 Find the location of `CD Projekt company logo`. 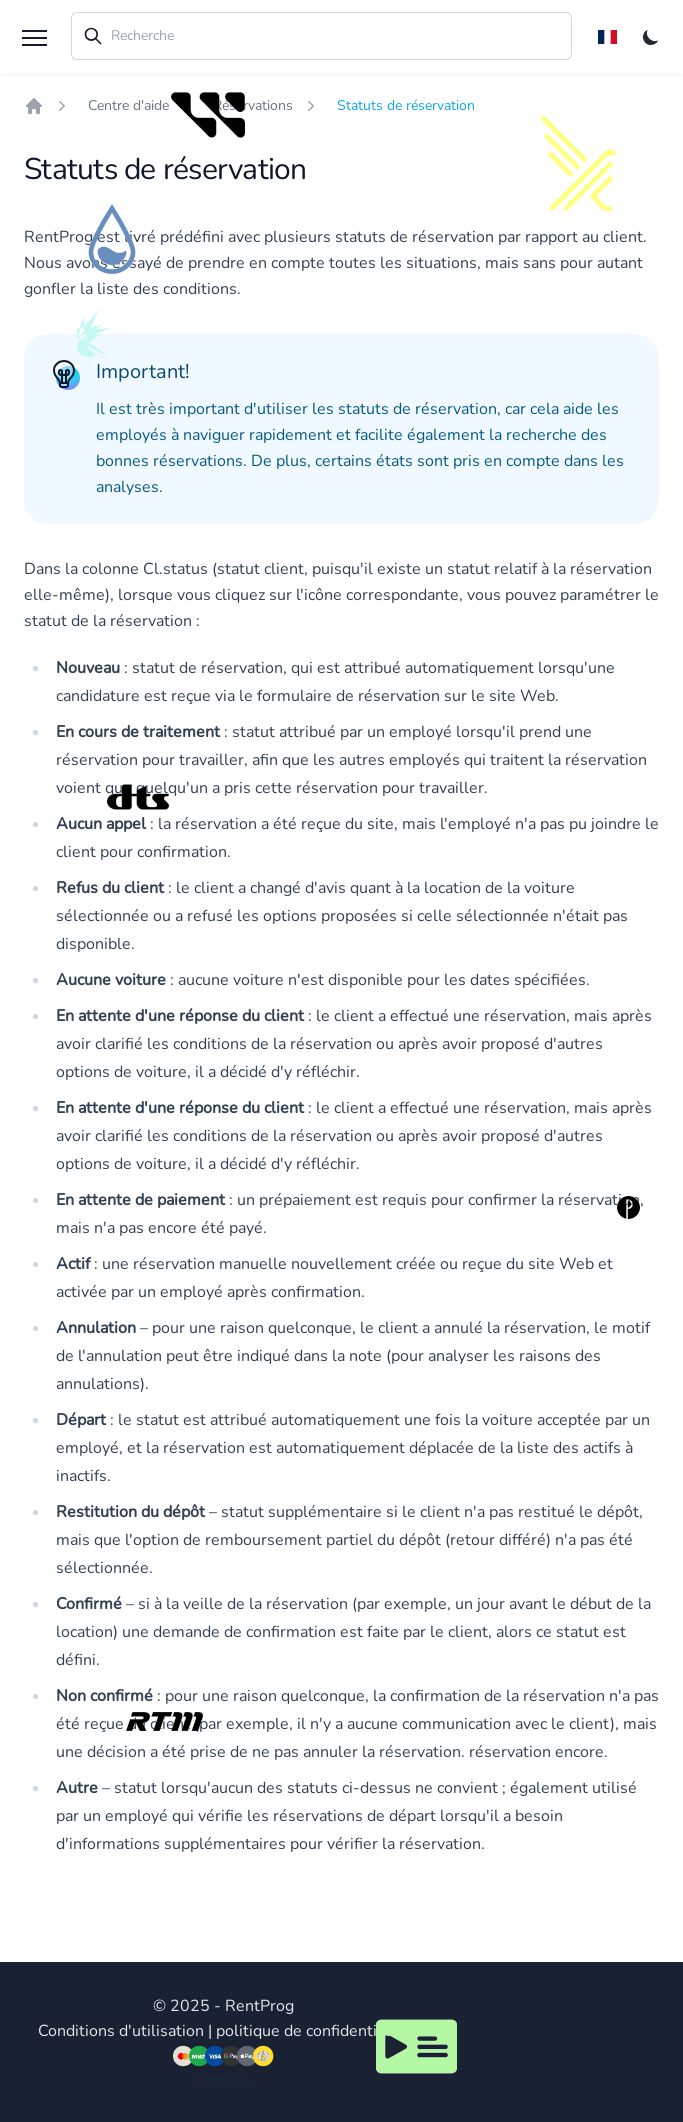

CD Projekt company logo is located at coordinates (93, 337).